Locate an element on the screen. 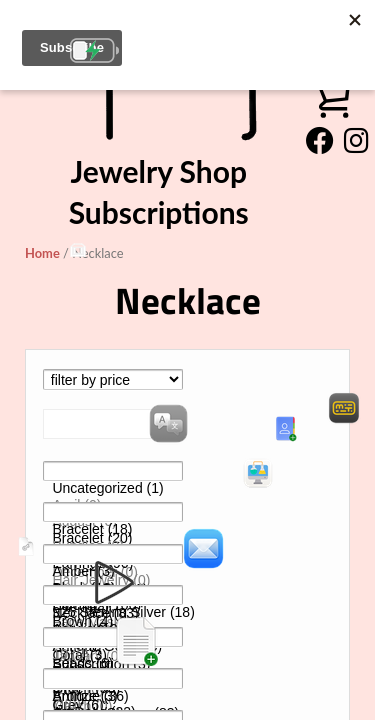 Image resolution: width=375 pixels, height=720 pixels. software updates are currently paused or unavailable is located at coordinates (78, 248).